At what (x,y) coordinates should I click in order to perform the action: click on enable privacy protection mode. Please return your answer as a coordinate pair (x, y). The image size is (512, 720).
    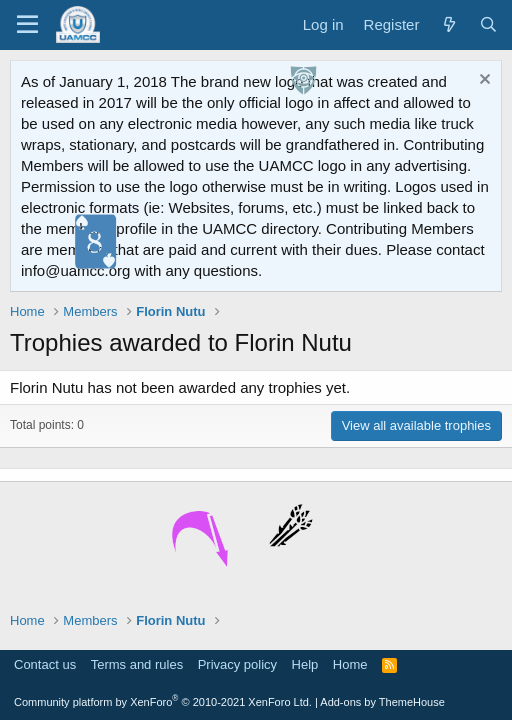
    Looking at the image, I should click on (303, 80).